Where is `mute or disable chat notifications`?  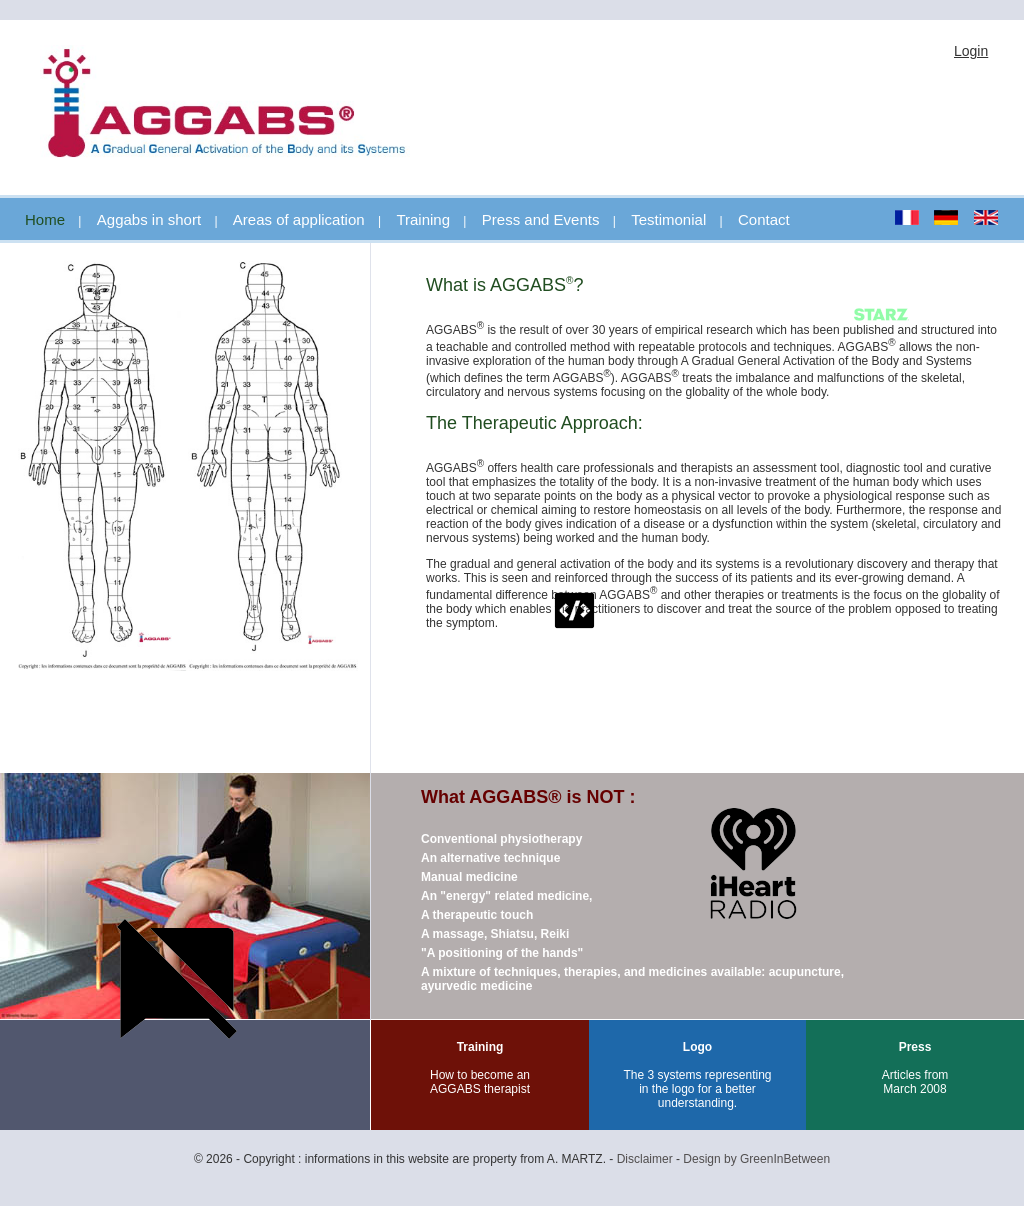 mute or disable chat notifications is located at coordinates (177, 979).